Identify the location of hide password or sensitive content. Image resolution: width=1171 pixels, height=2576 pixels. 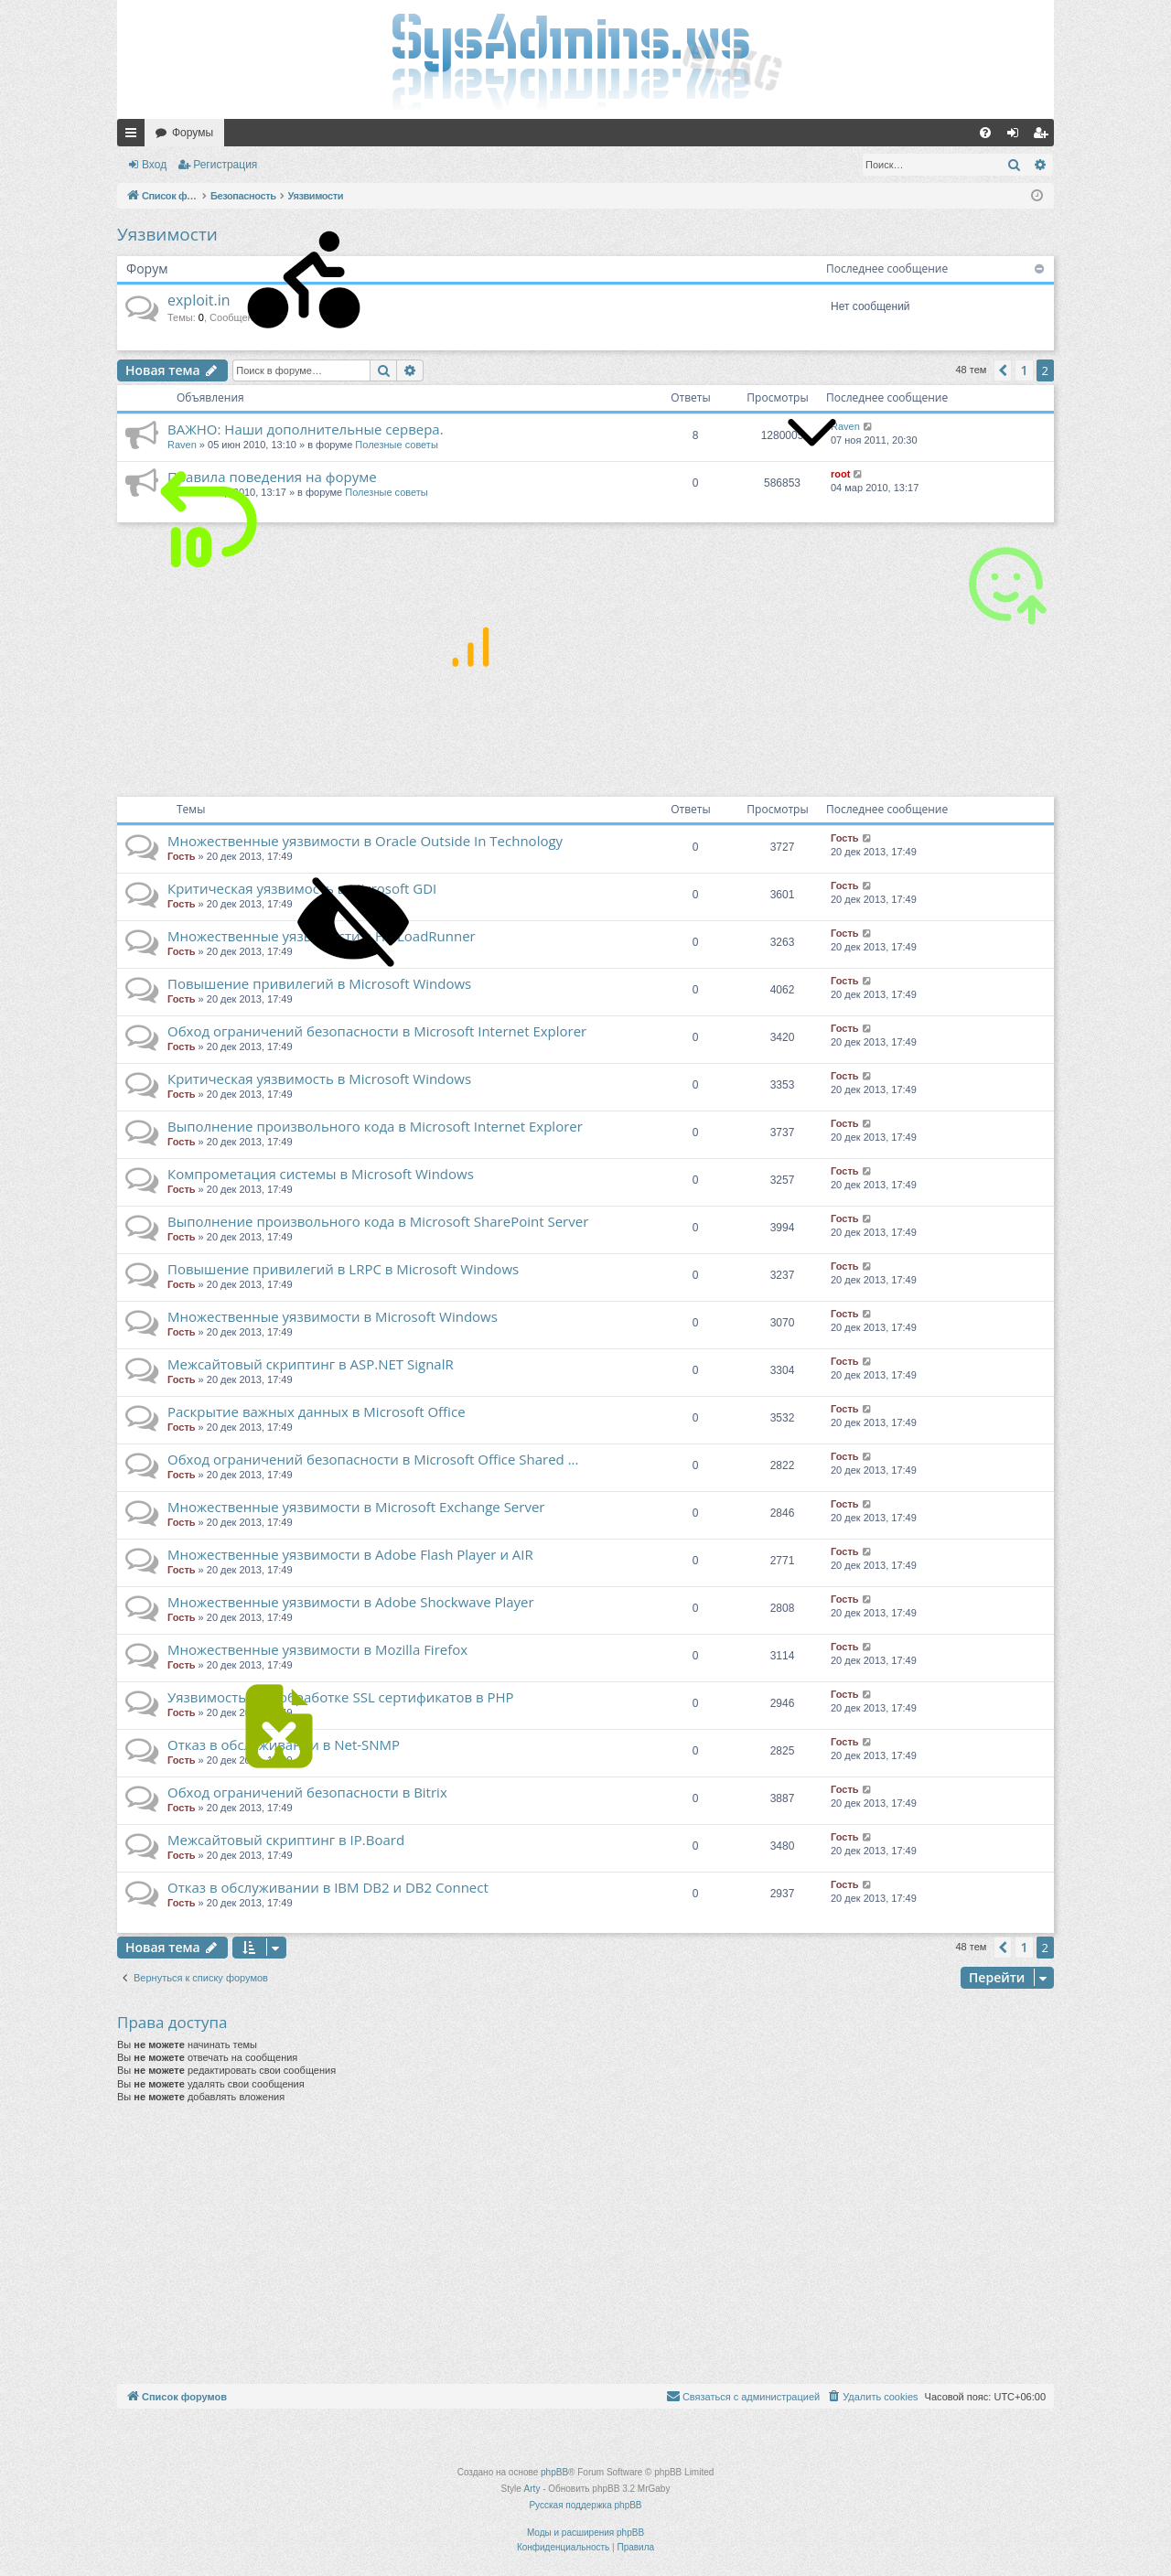
(353, 922).